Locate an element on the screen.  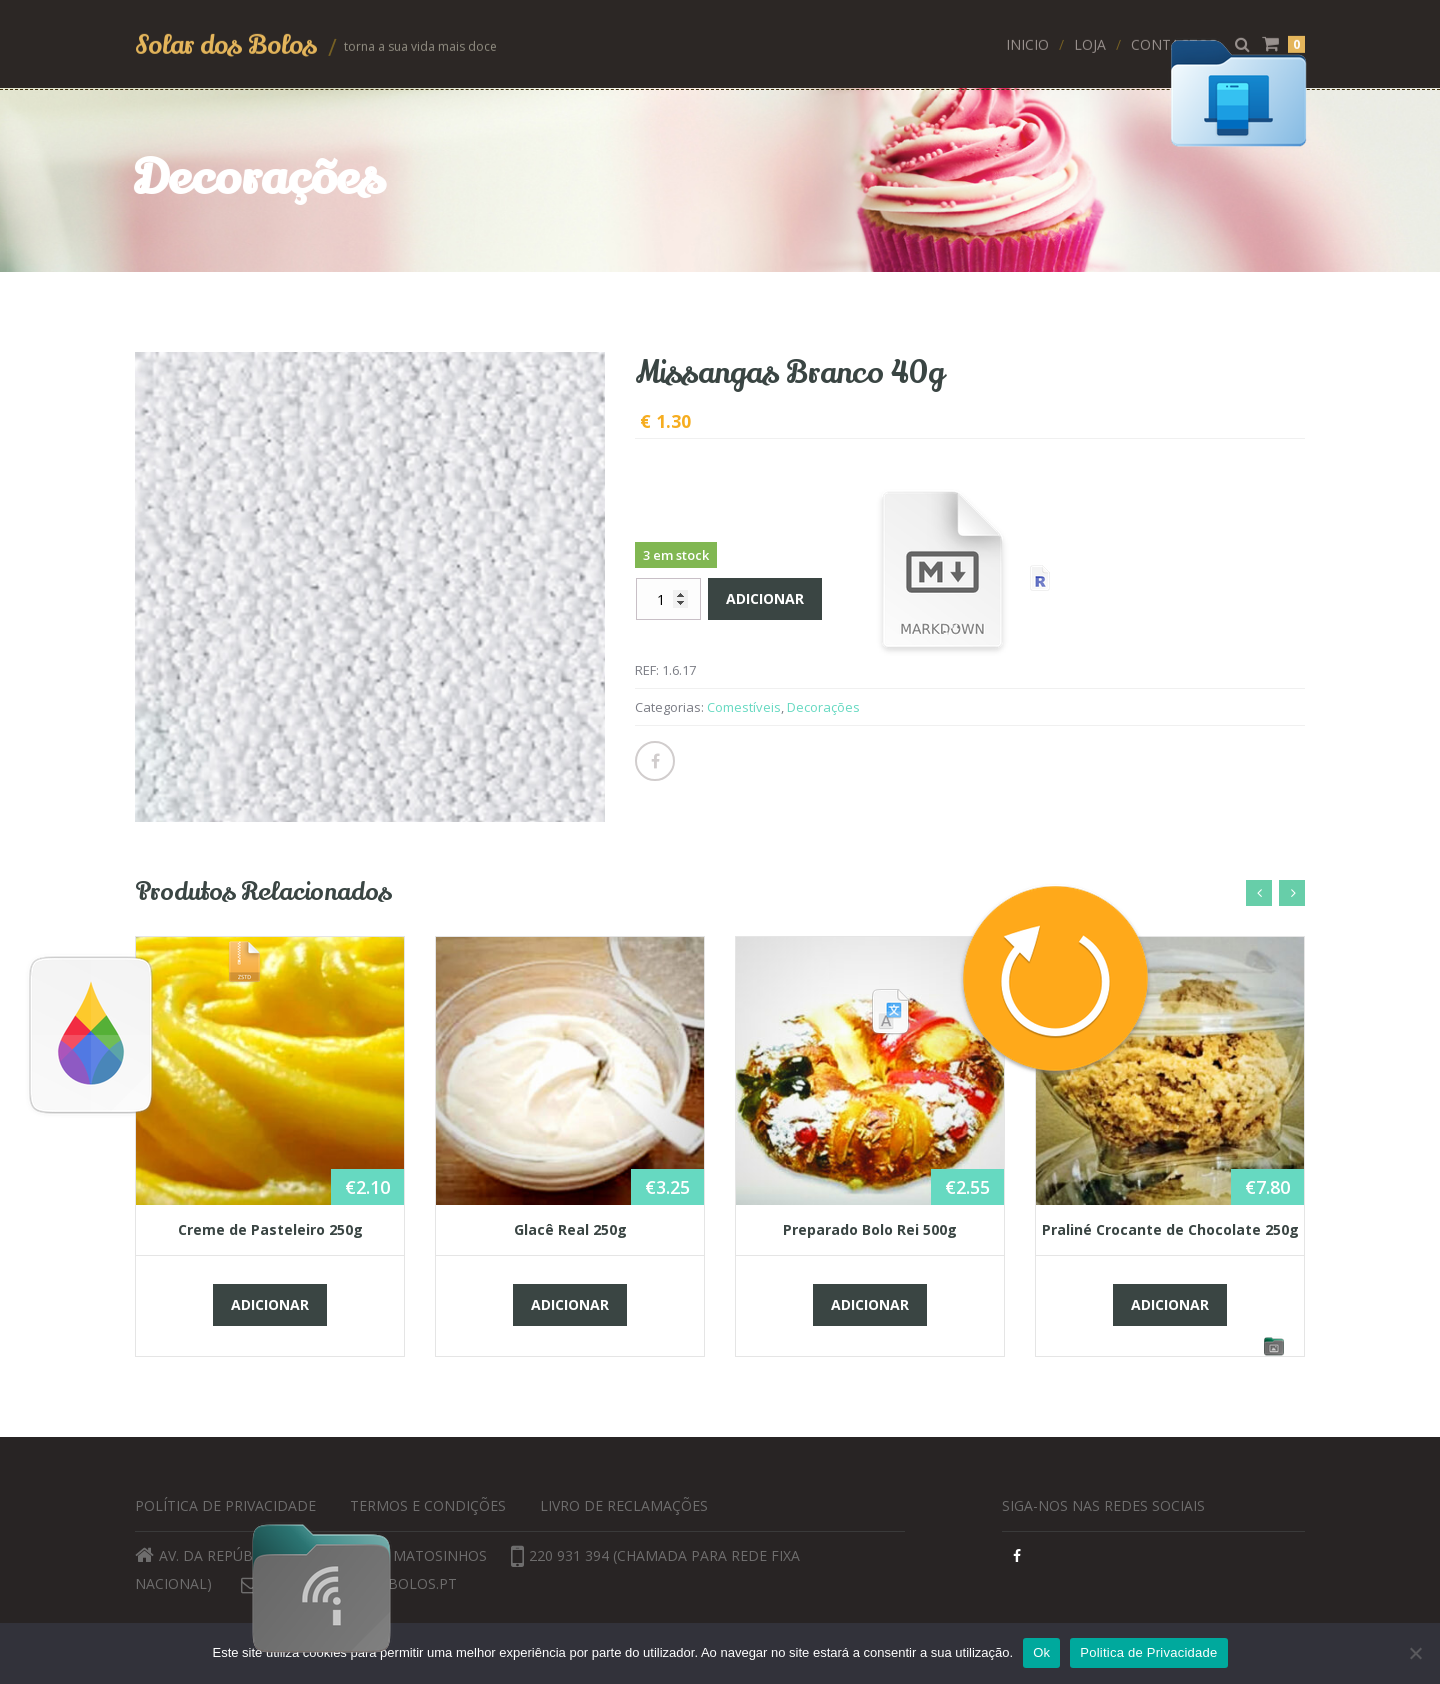
reboot or restart the system is located at coordinates (1055, 978).